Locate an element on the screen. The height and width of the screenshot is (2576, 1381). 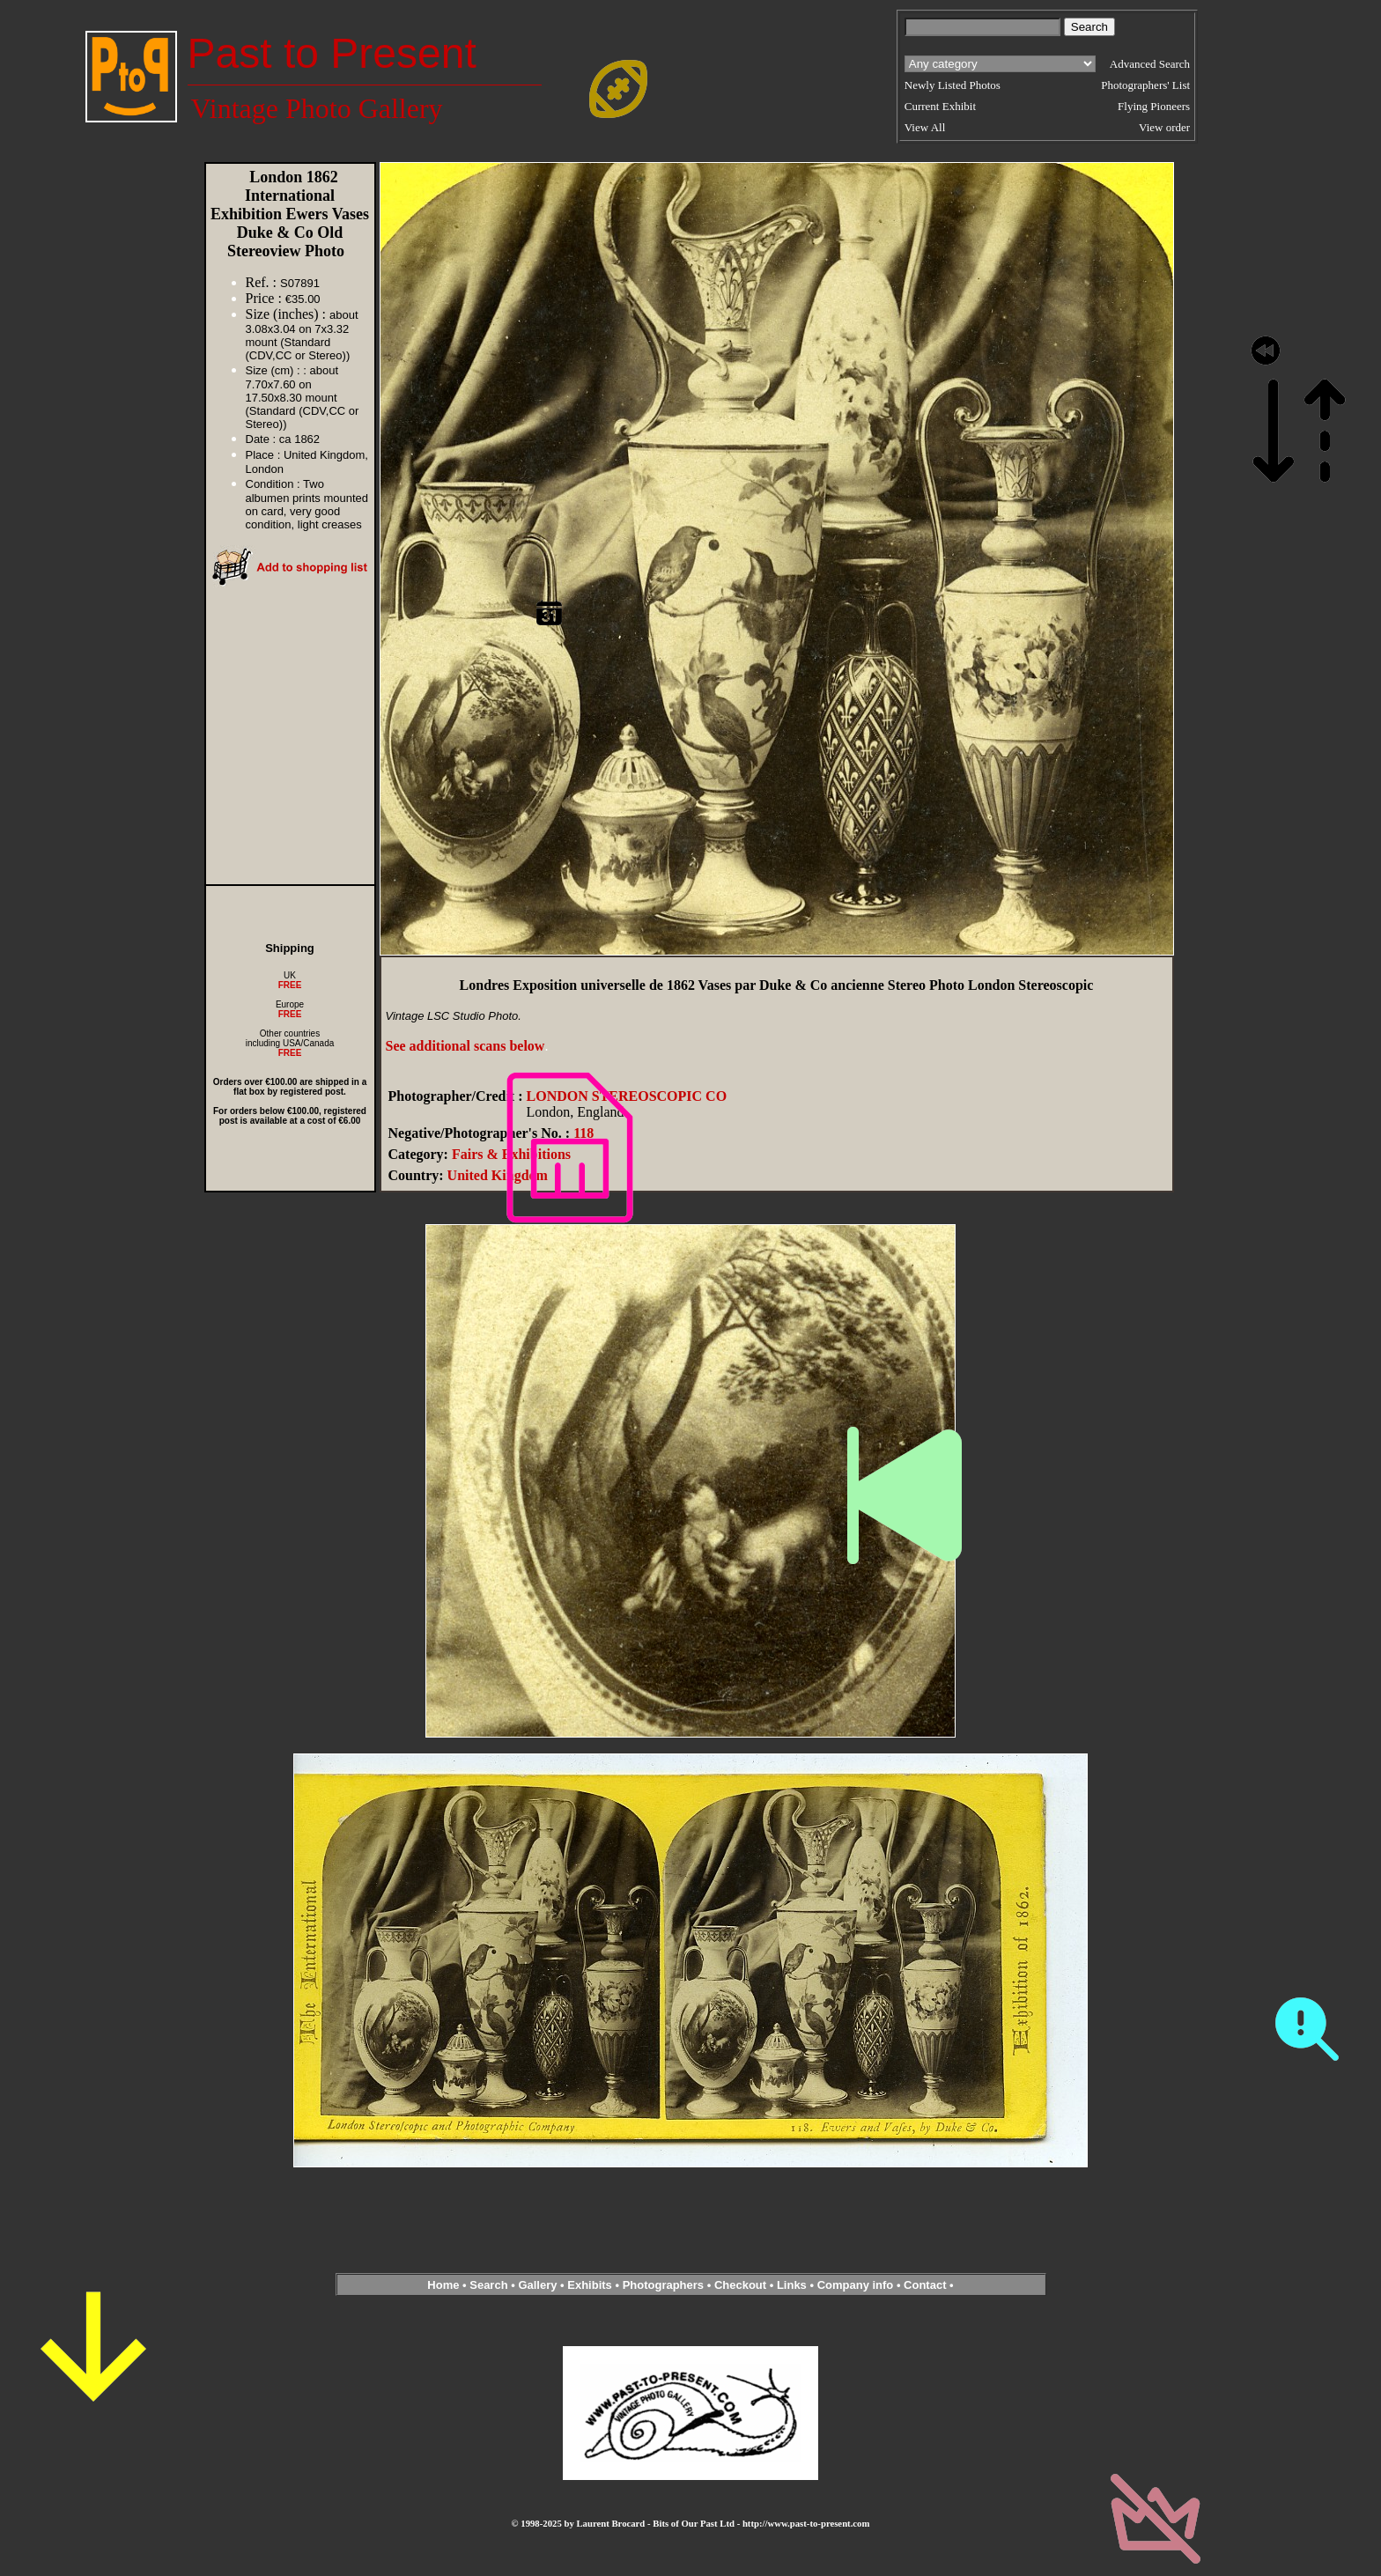
search error or warning is located at coordinates (1307, 2029).